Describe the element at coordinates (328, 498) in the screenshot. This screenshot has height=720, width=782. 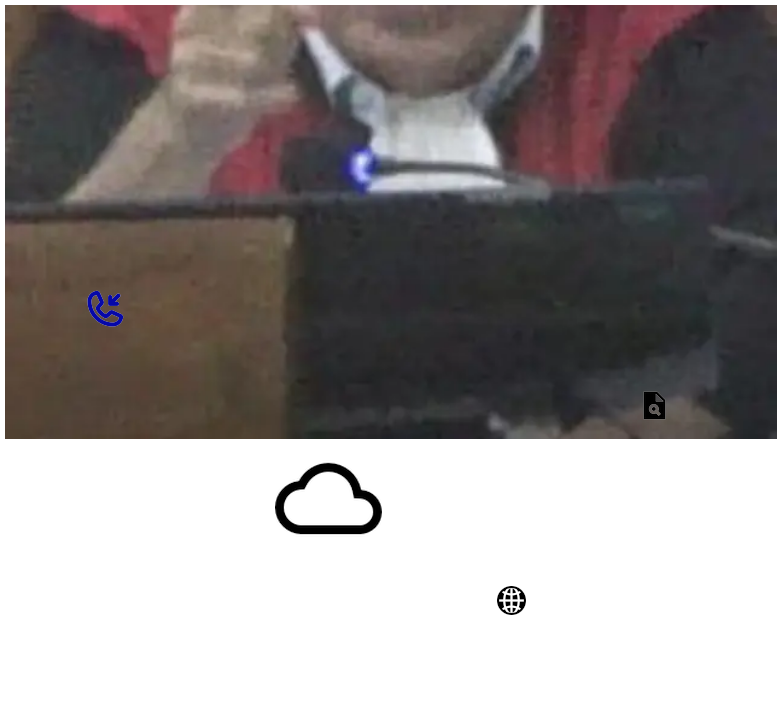
I see `view current weather conditions` at that location.